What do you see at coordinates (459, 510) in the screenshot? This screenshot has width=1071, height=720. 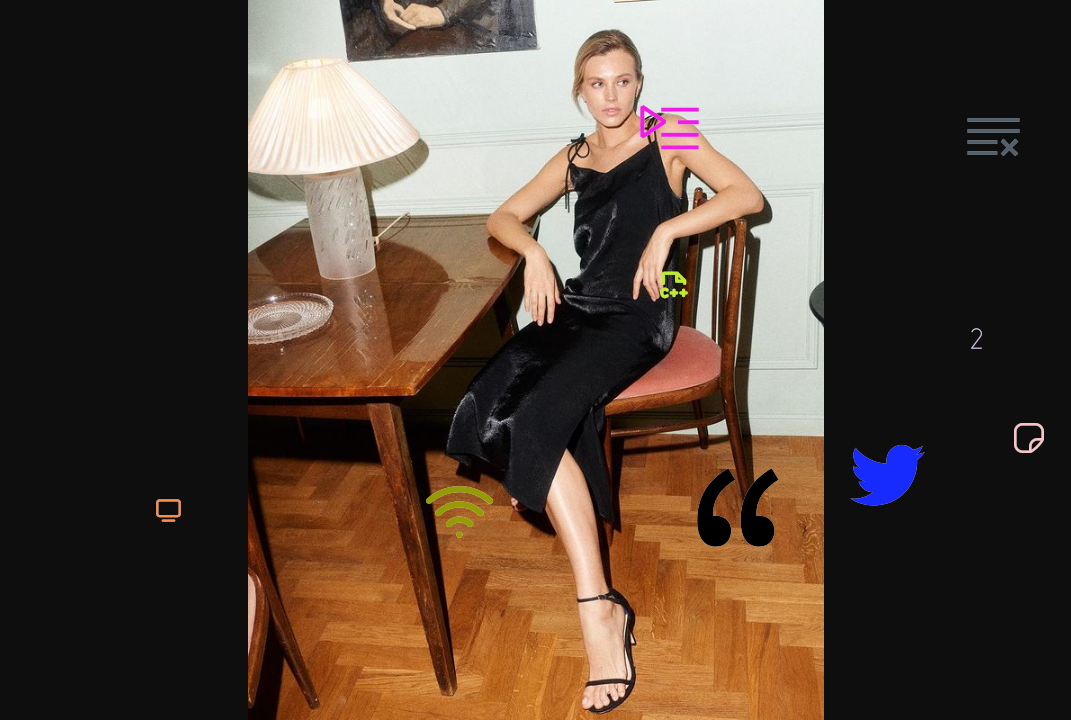 I see `indicates active wireless network connection` at bounding box center [459, 510].